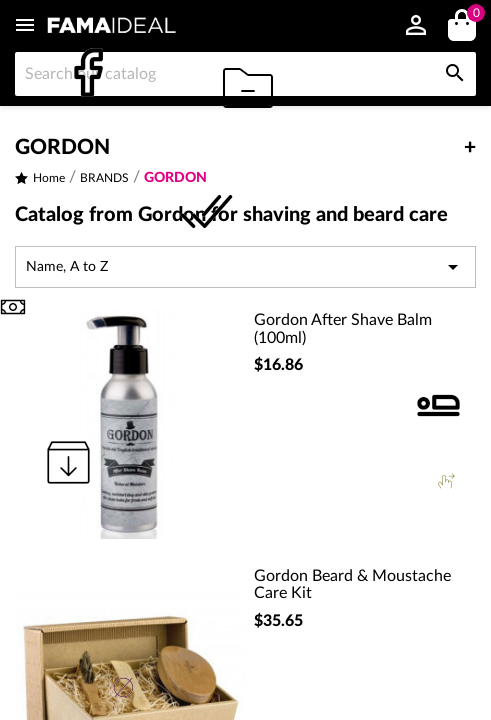 The width and height of the screenshot is (491, 720). Describe the element at coordinates (438, 405) in the screenshot. I see `view hotel or accommodation options` at that location.